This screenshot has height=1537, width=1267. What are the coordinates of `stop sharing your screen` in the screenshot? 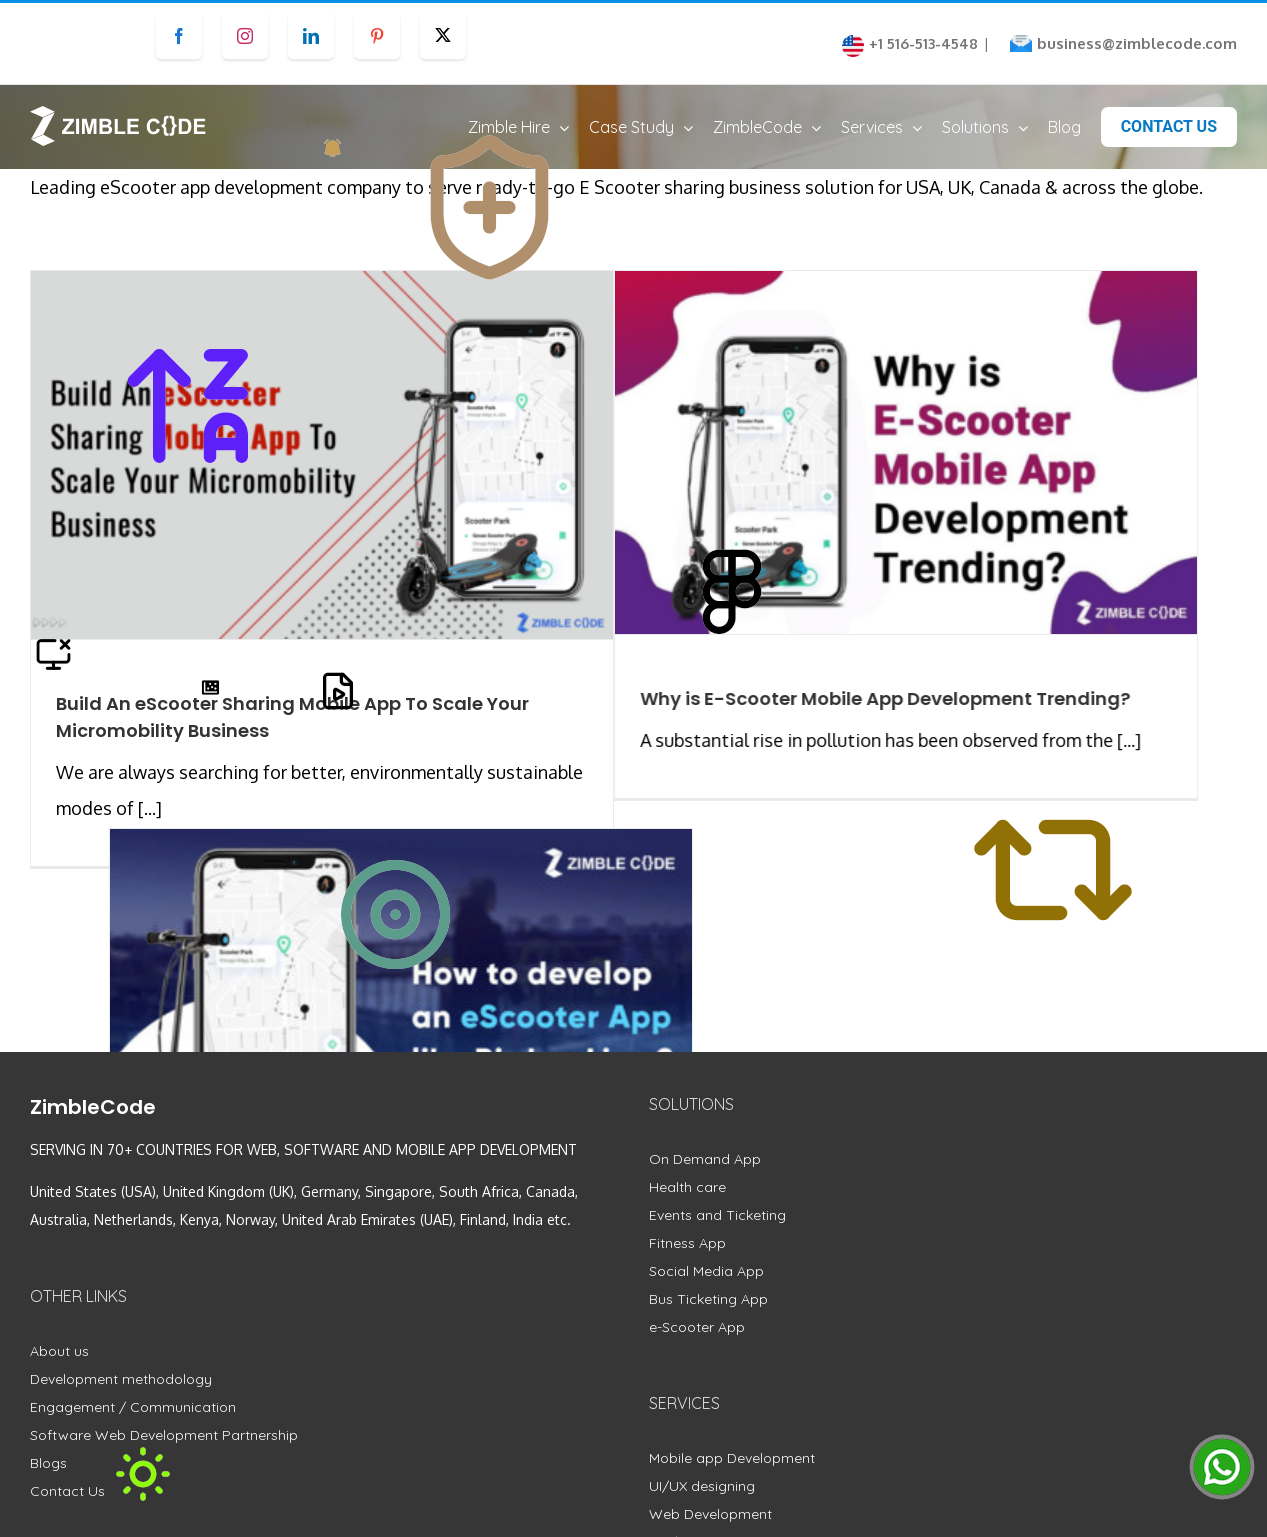 It's located at (53, 654).